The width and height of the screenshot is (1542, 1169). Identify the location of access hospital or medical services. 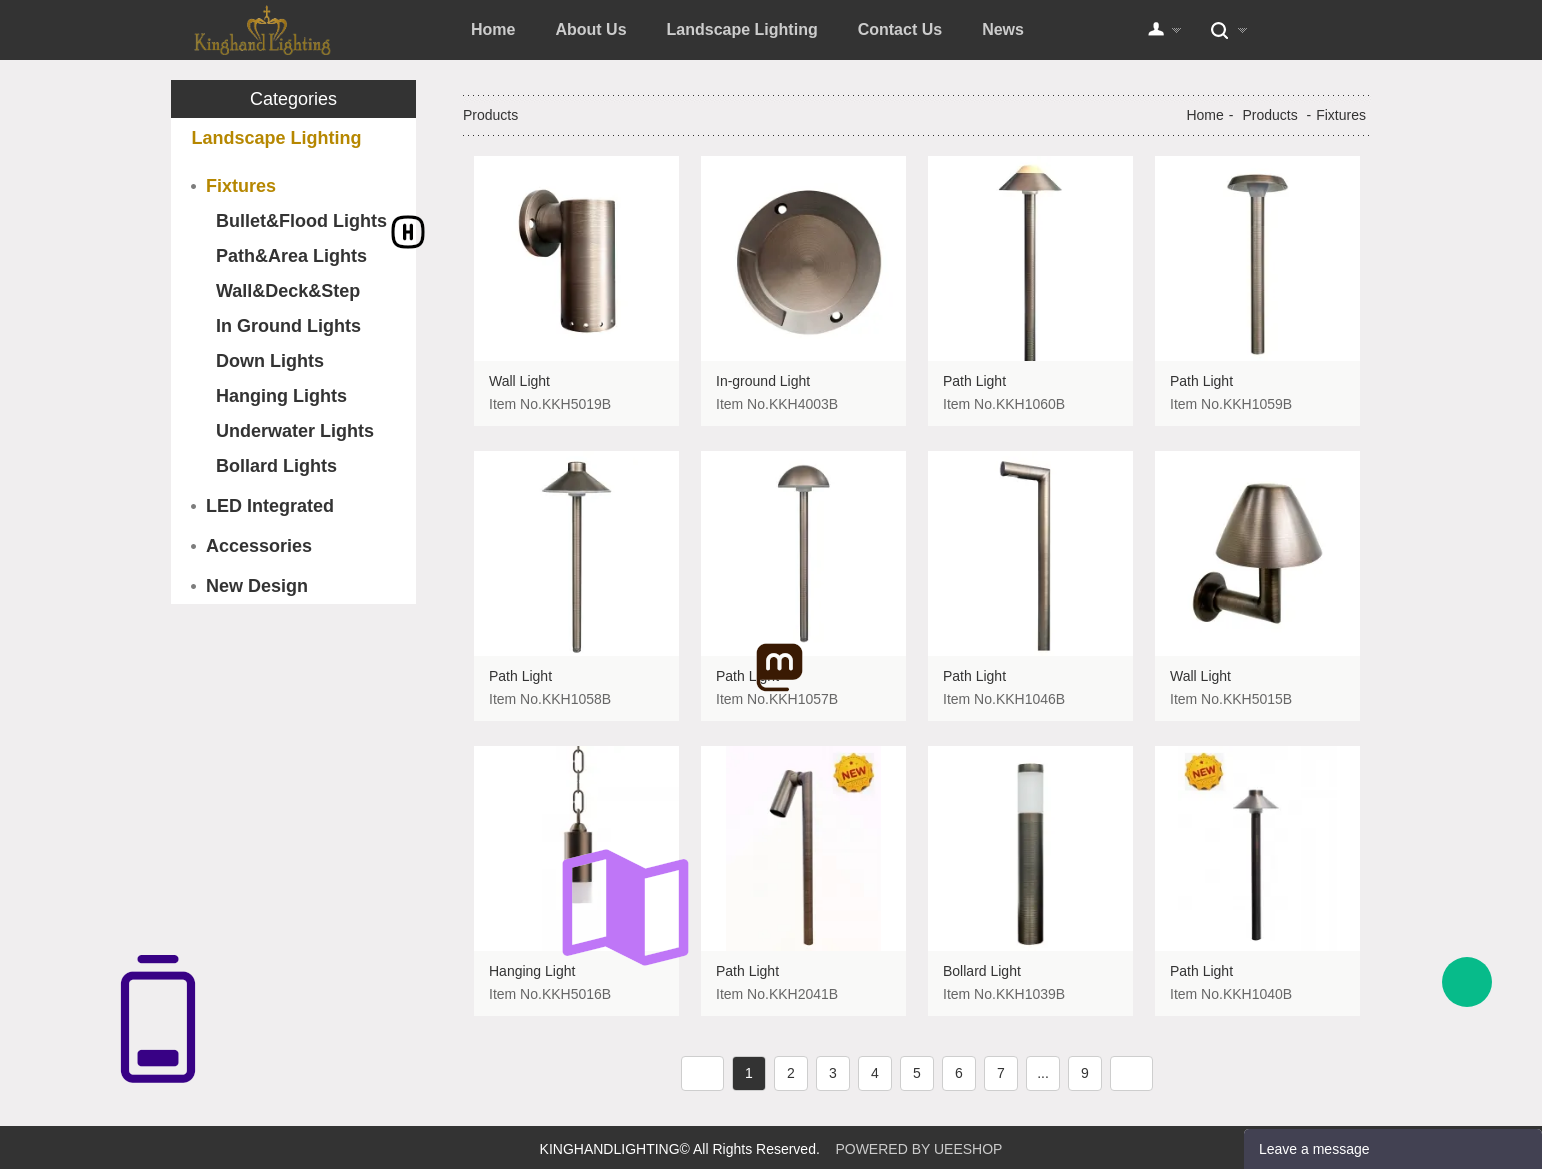
(408, 232).